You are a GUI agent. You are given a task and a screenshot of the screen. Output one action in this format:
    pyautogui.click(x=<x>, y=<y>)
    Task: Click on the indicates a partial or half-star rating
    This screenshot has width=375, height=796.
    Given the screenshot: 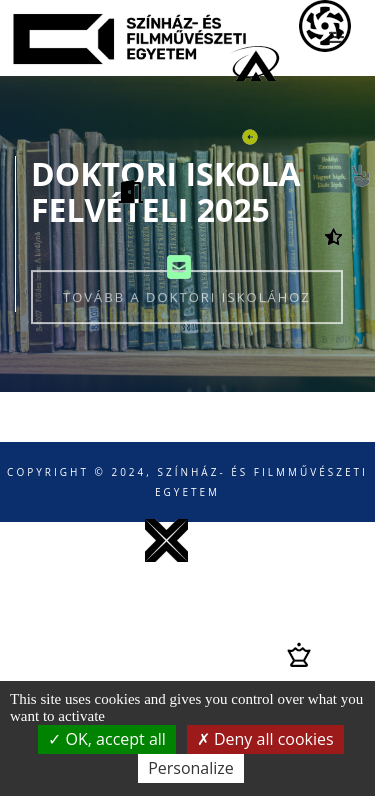 What is the action you would take?
    pyautogui.click(x=333, y=237)
    